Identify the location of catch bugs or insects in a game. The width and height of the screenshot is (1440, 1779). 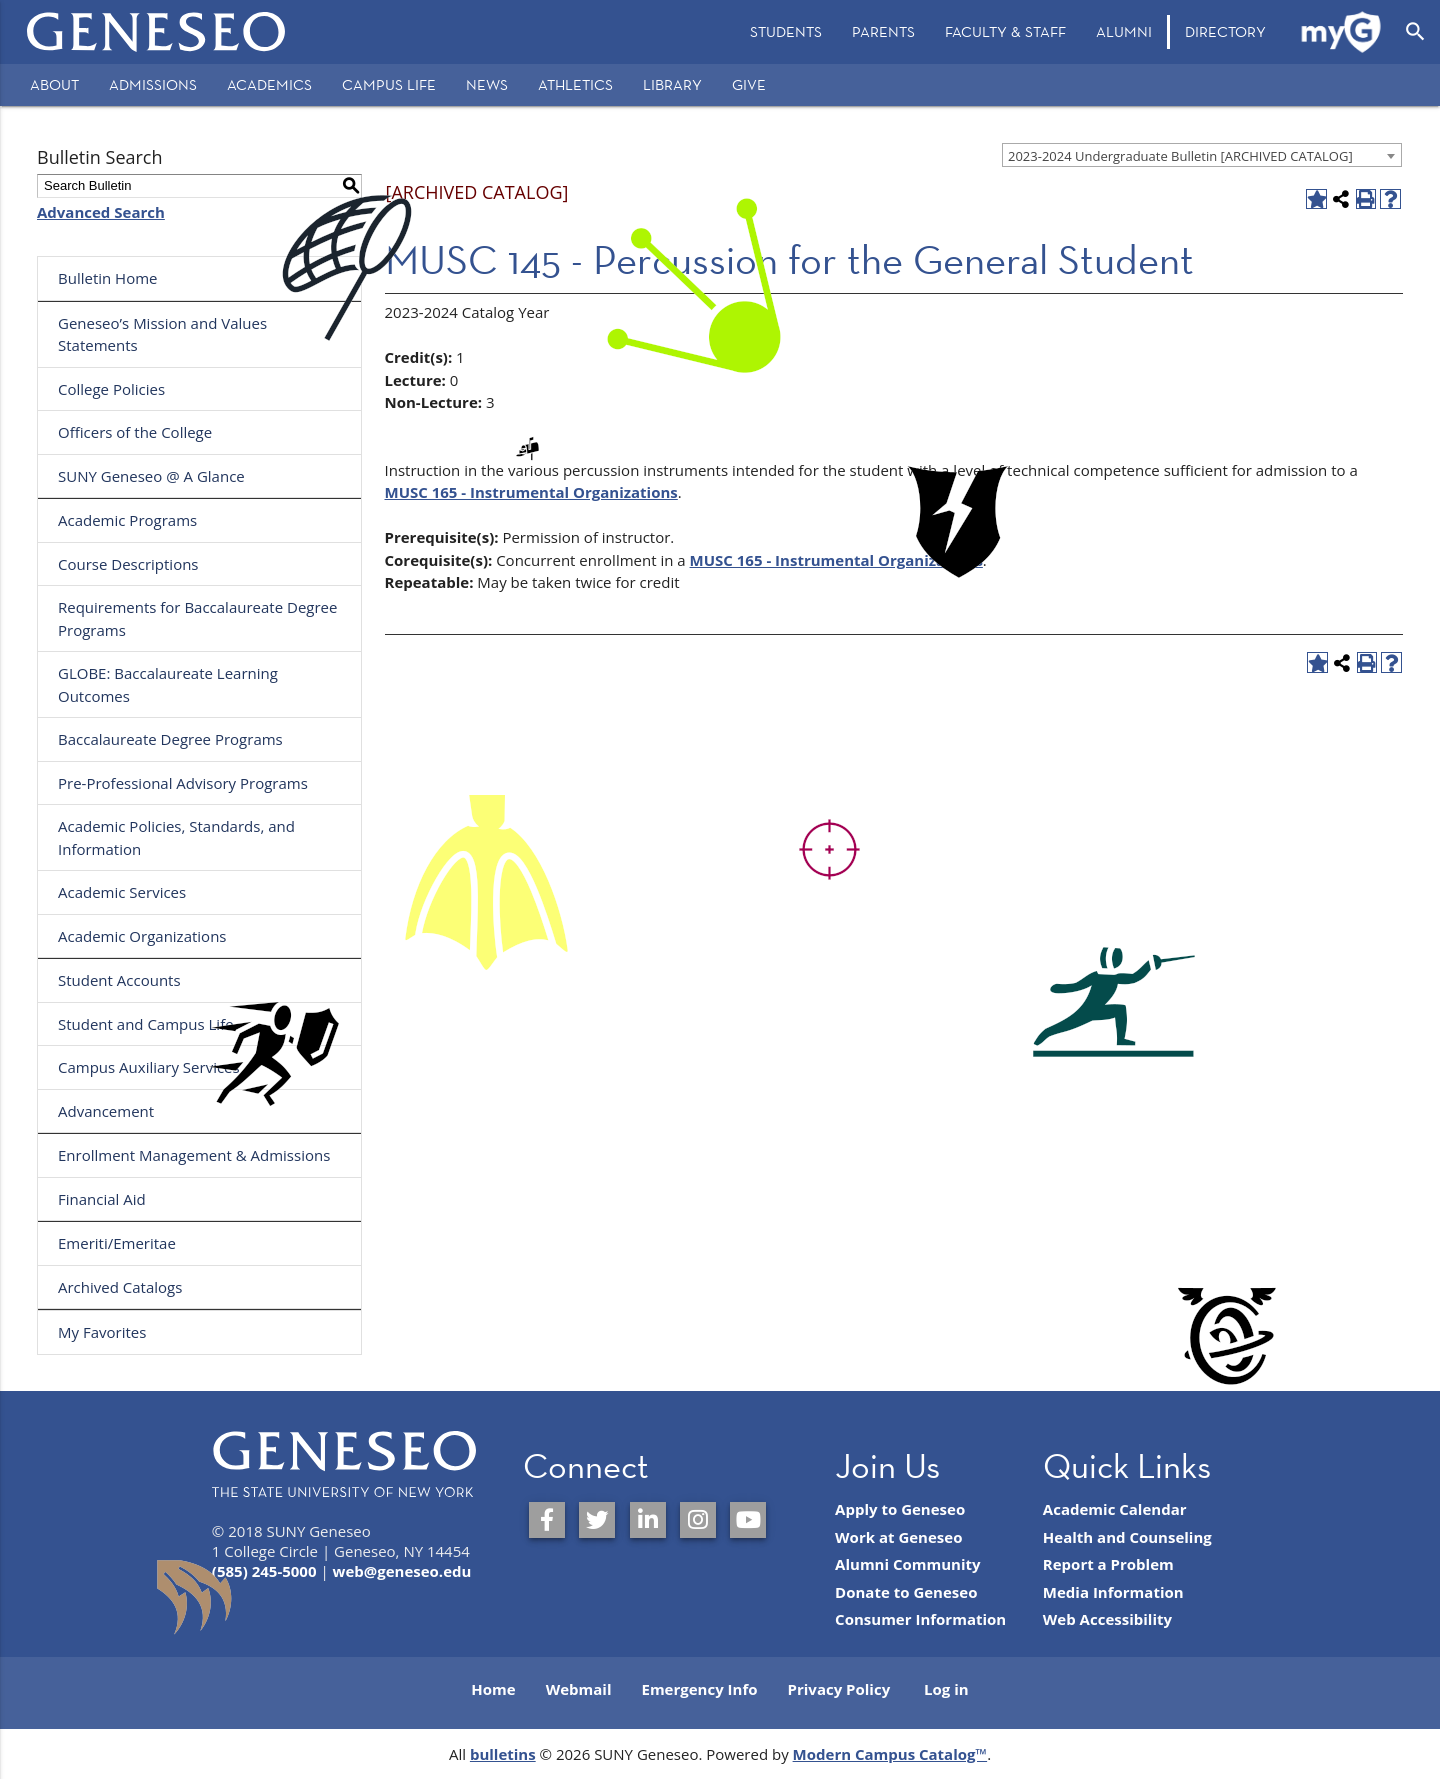
(347, 268).